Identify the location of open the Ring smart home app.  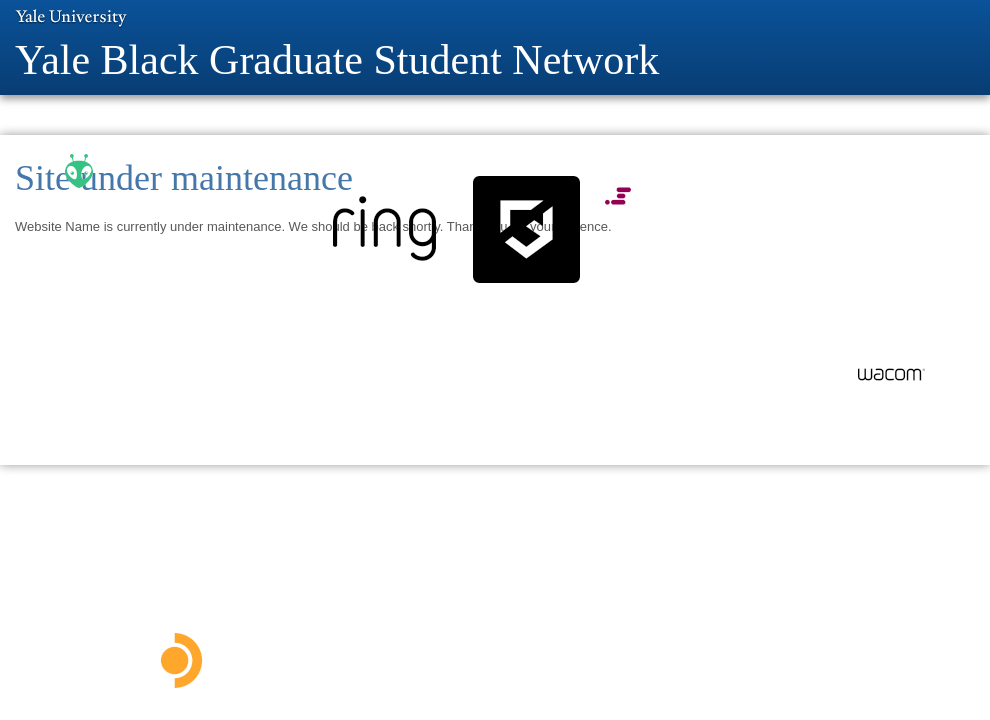
(384, 228).